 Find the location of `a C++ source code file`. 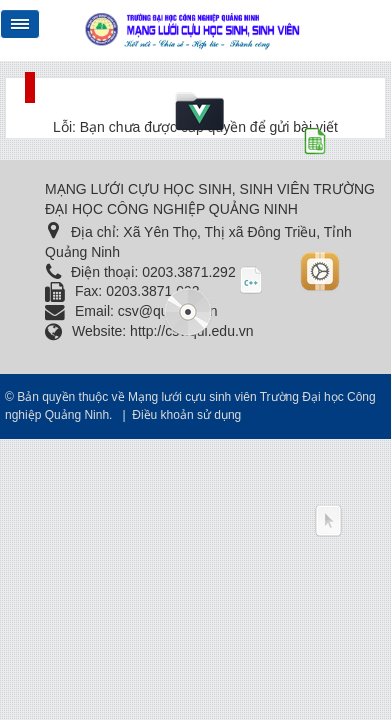

a C++ source code file is located at coordinates (251, 280).